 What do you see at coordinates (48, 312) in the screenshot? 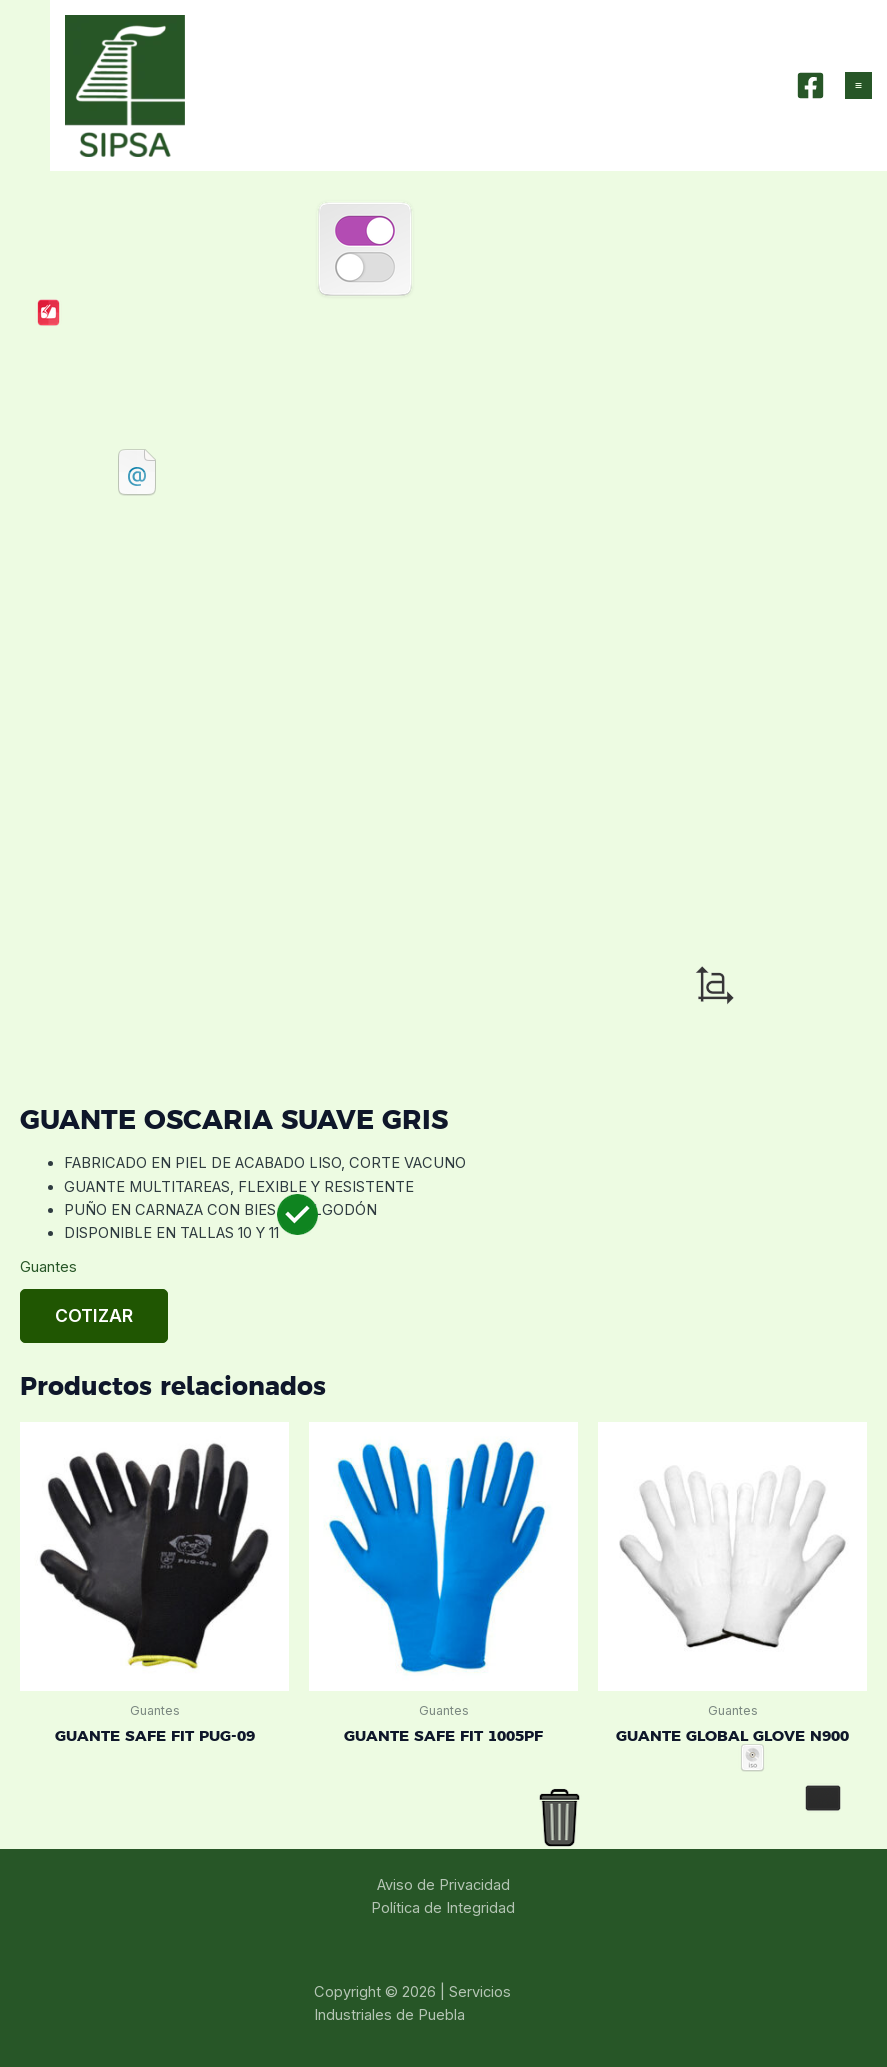
I see `an eps vector image file` at bounding box center [48, 312].